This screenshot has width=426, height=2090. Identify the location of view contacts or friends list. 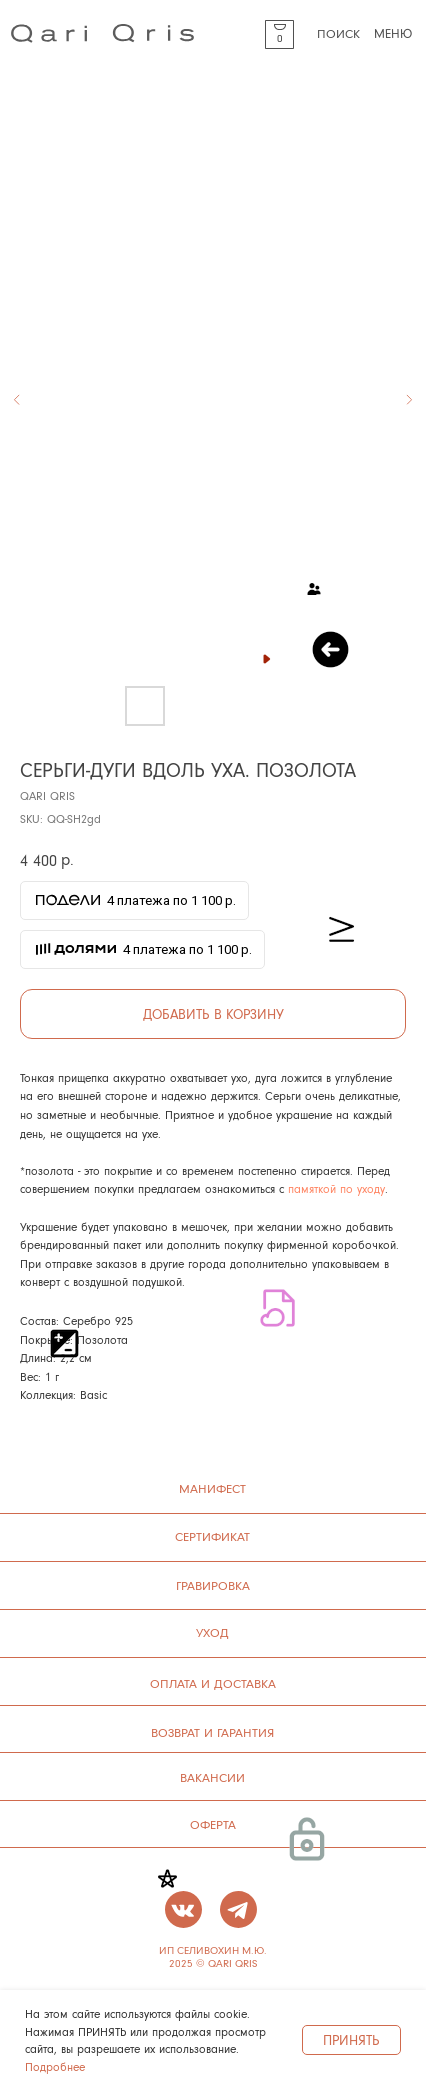
(314, 589).